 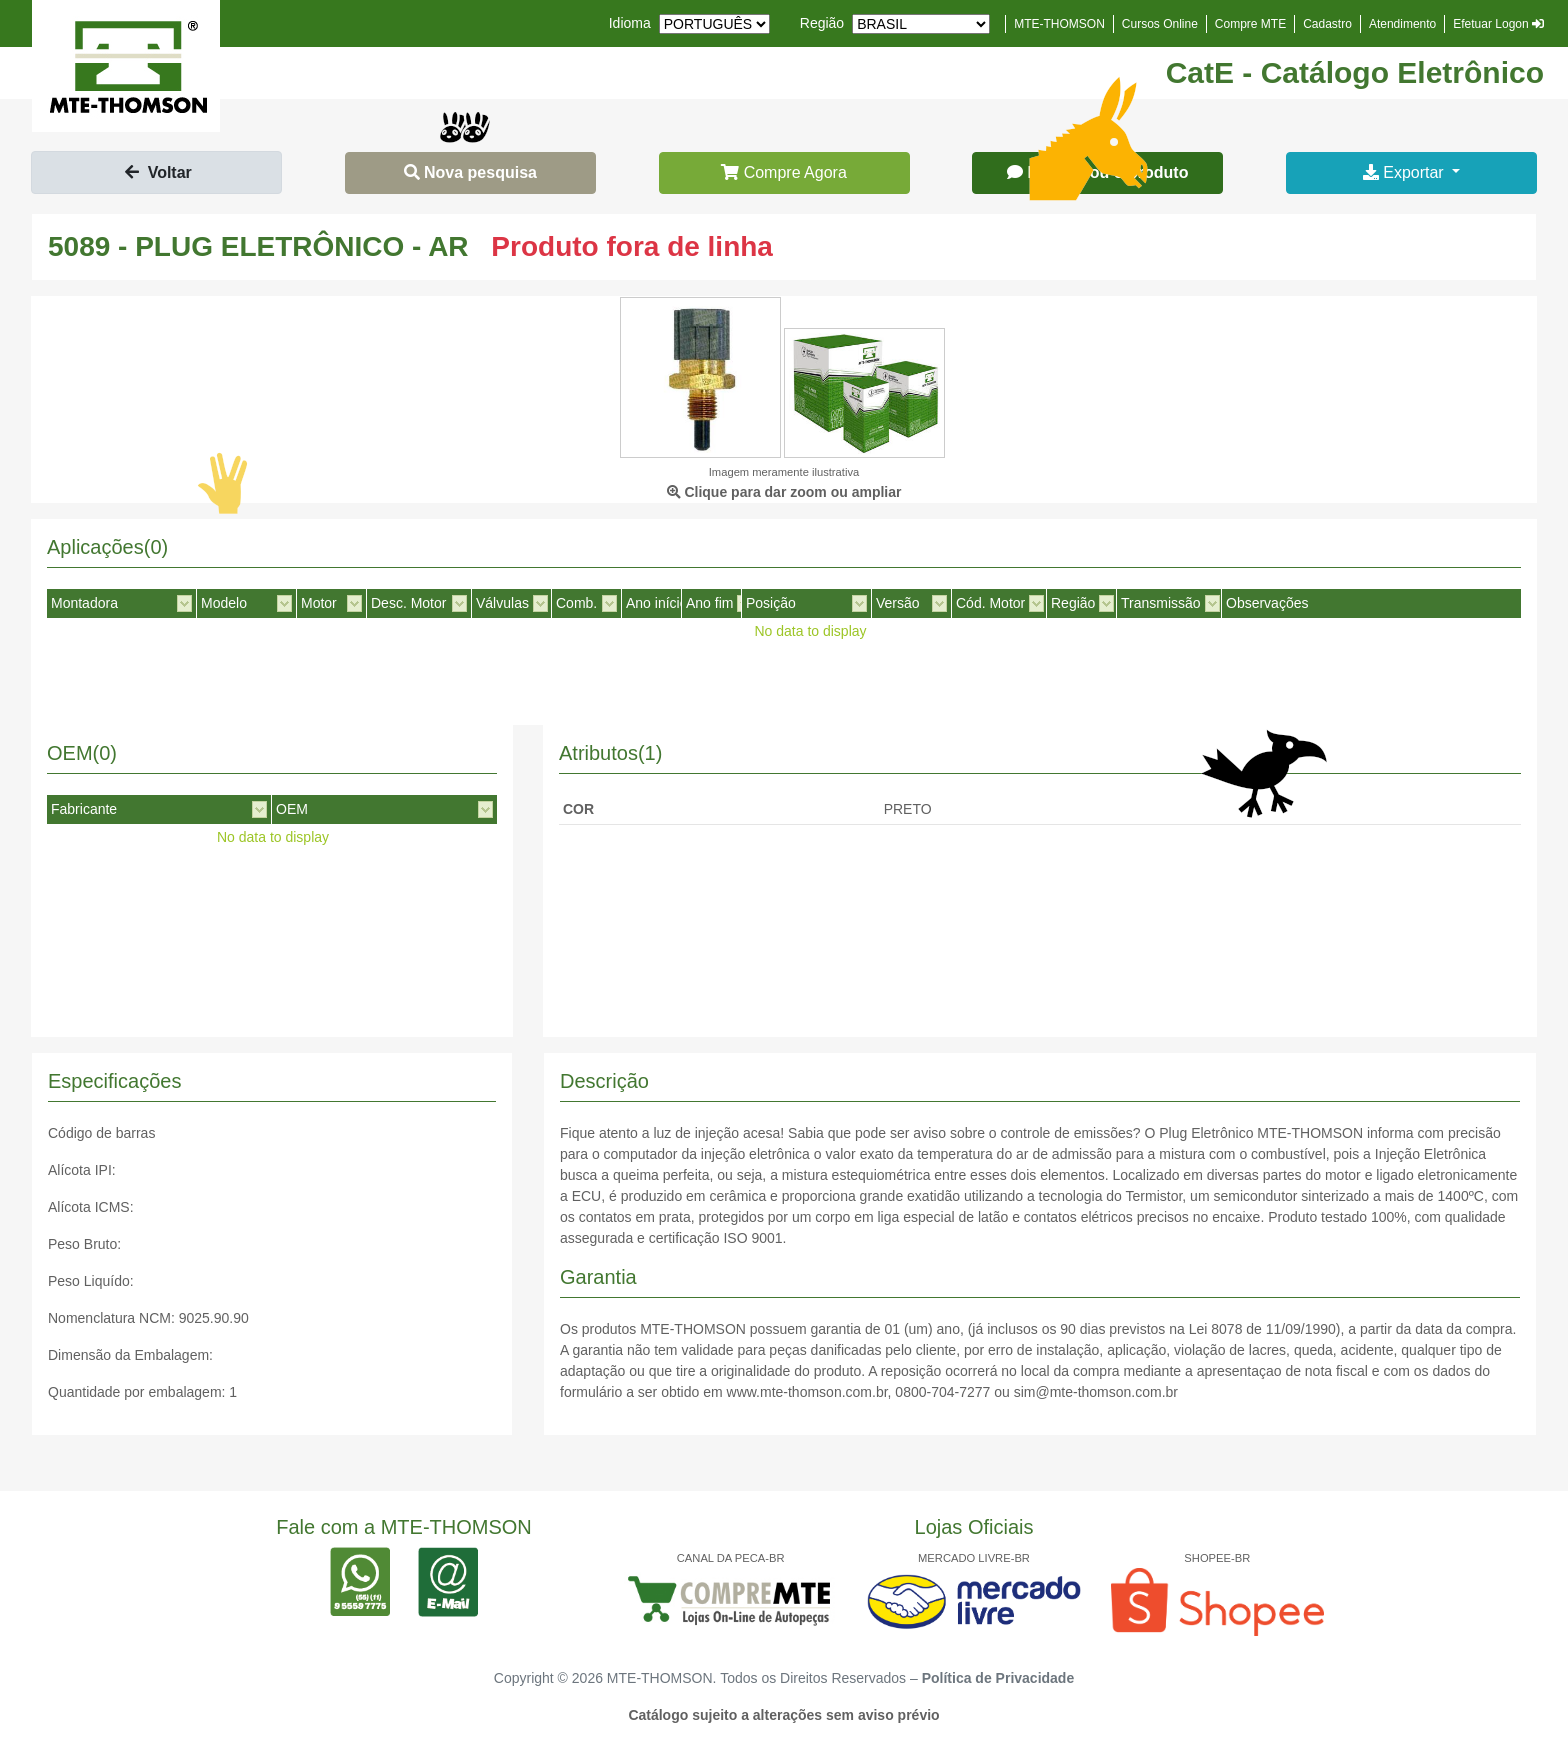 What do you see at coordinates (222, 482) in the screenshot?
I see `vulcan salute or "live long and prosper" gesture` at bounding box center [222, 482].